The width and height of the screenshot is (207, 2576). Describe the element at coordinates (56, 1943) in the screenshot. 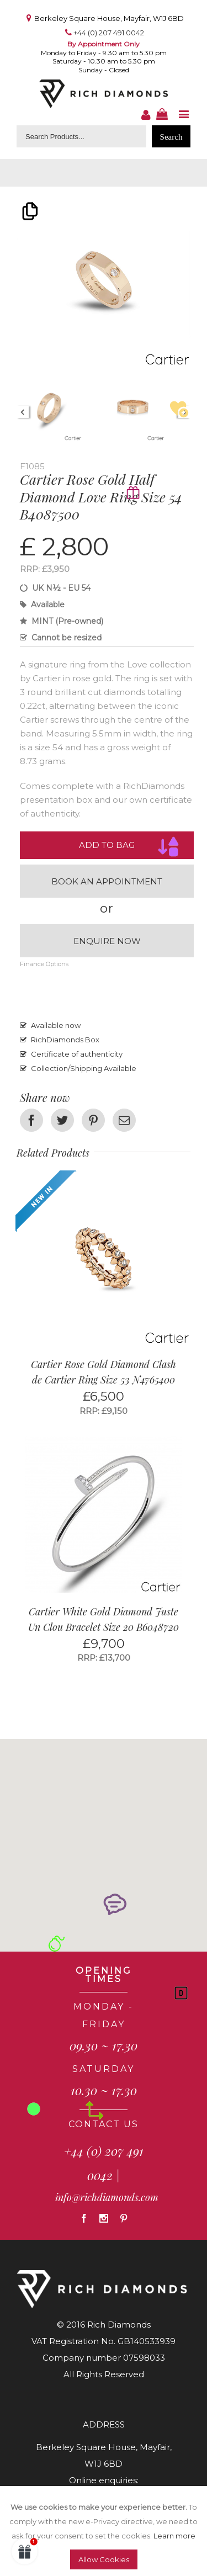

I see `indicates a destructive or dangerous action` at that location.